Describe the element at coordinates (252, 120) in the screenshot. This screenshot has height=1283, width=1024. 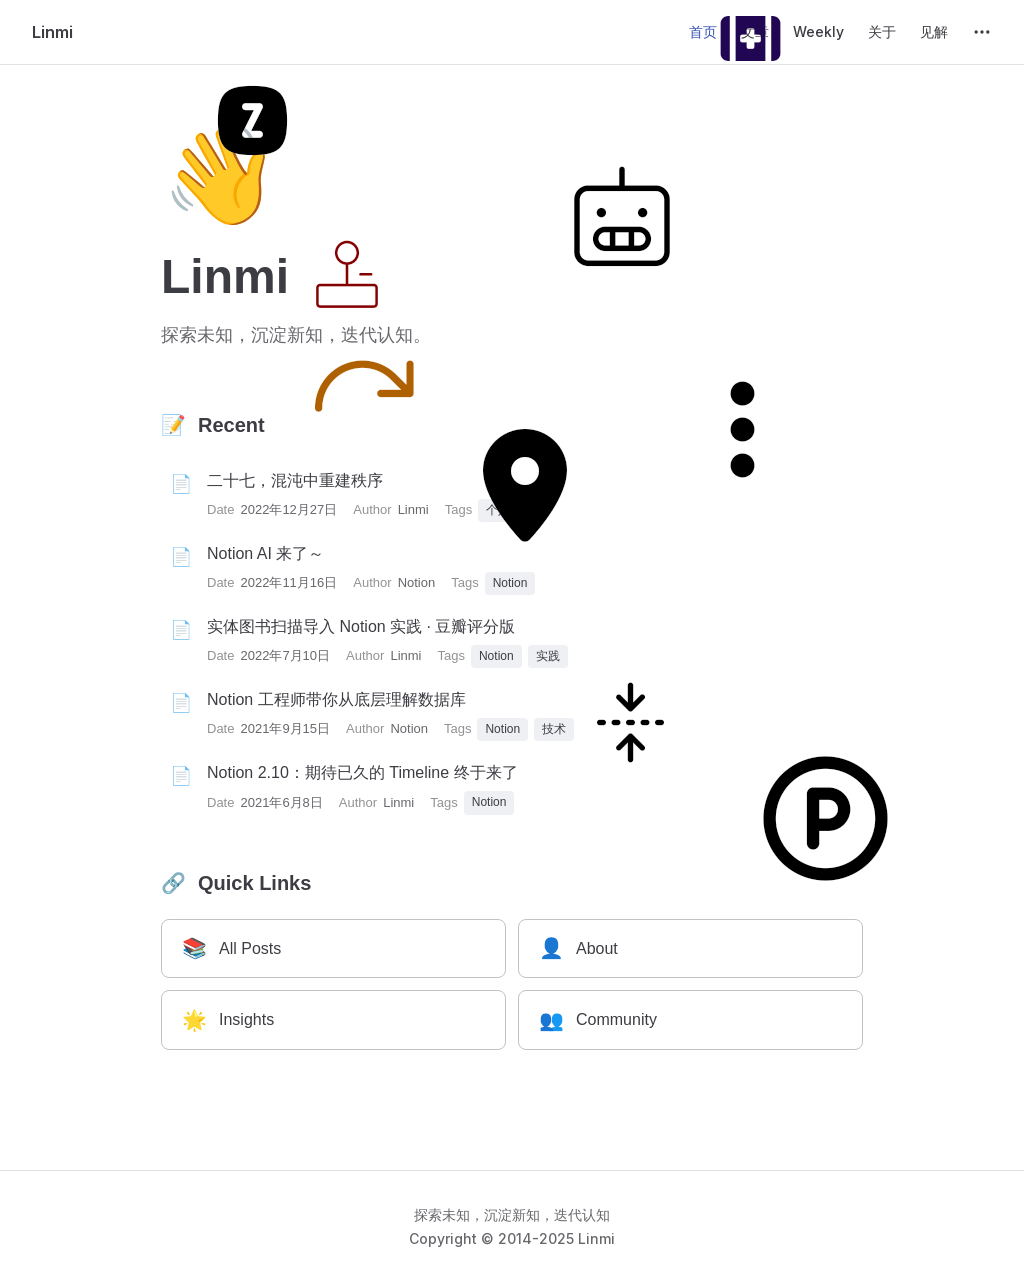
I see `app icon for a service or brand starting with "Z"` at that location.